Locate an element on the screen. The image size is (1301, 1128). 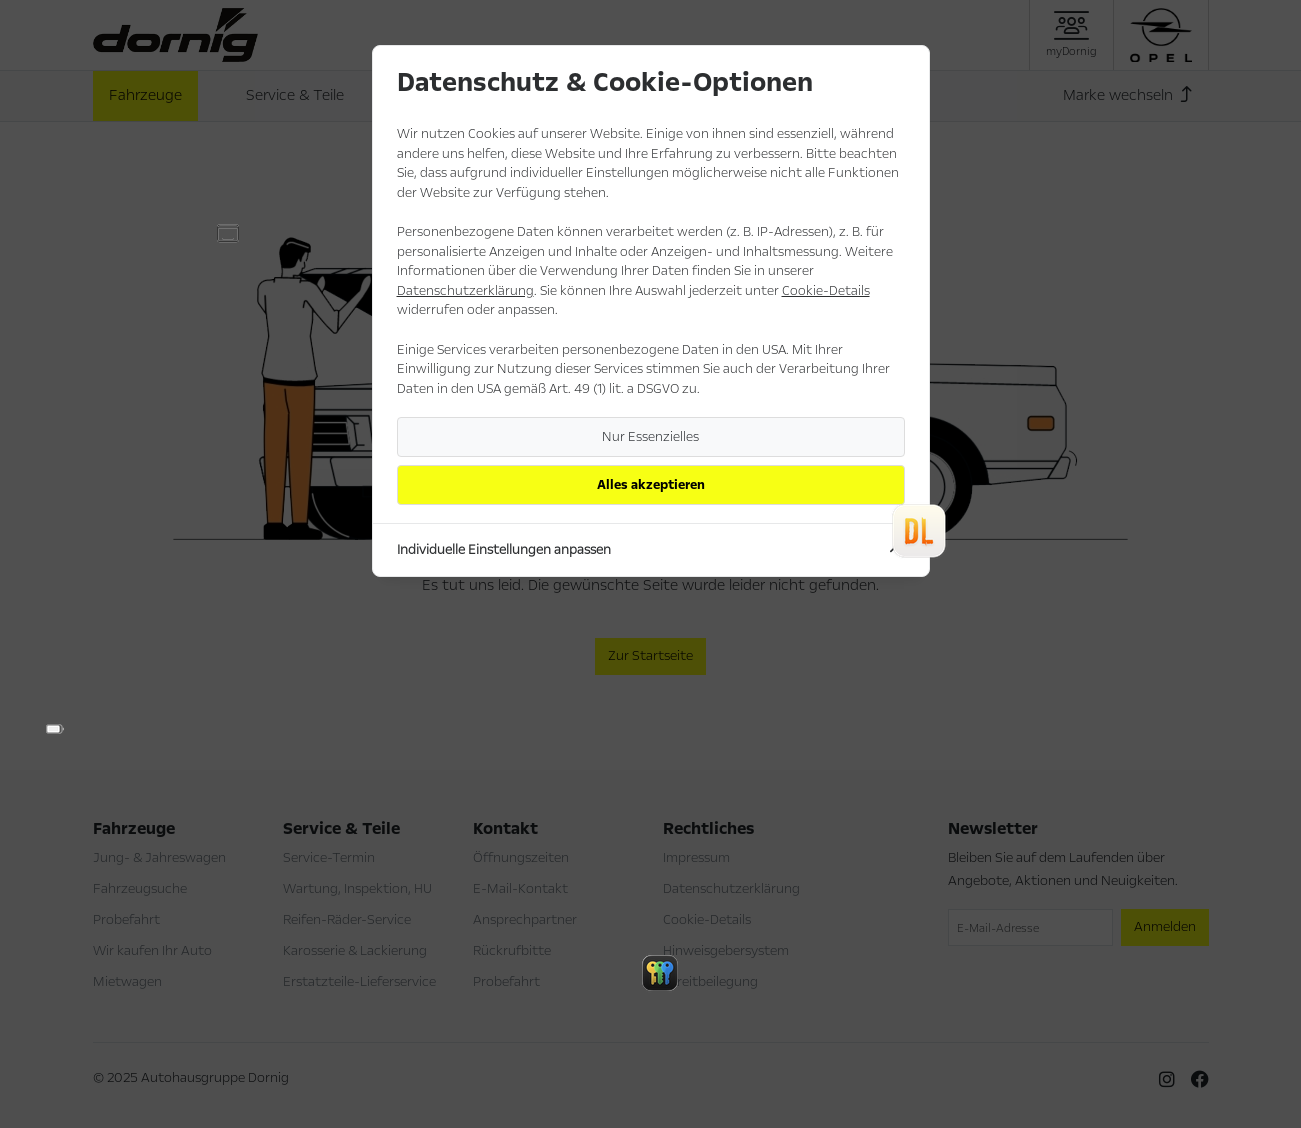
access desktop preferences or display settings is located at coordinates (228, 234).